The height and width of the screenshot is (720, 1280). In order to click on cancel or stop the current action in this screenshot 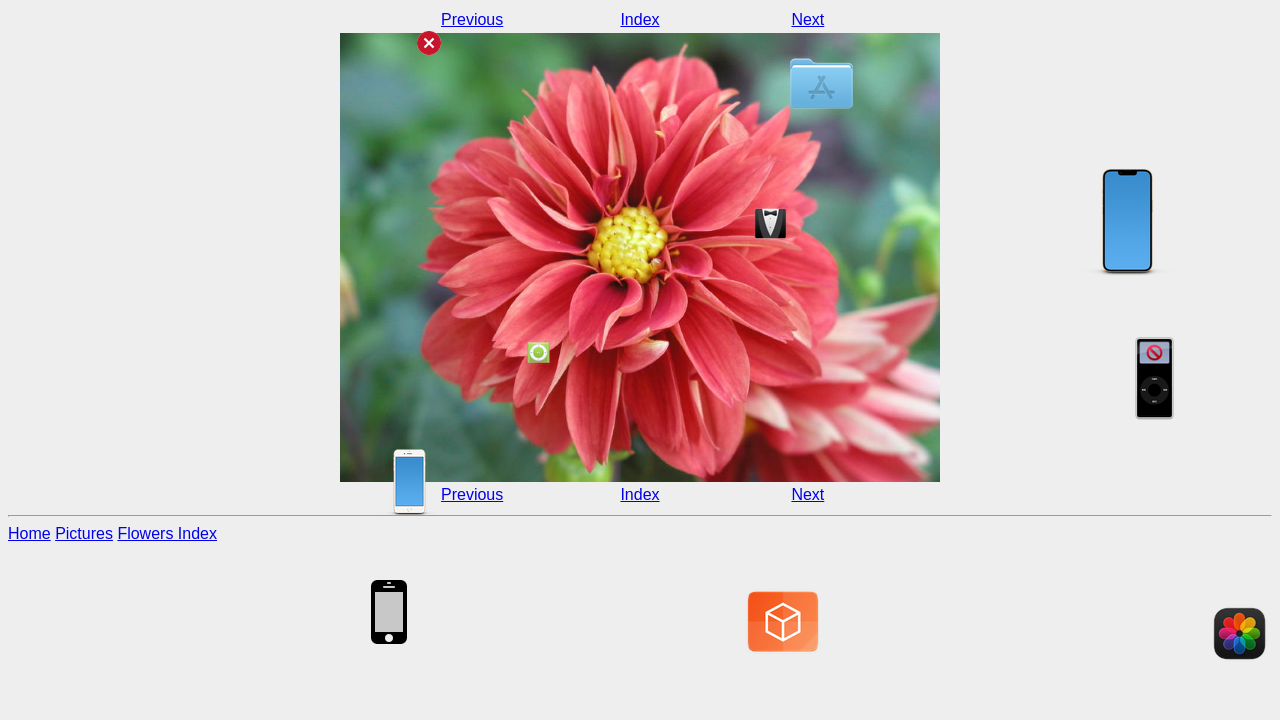, I will do `click(429, 43)`.